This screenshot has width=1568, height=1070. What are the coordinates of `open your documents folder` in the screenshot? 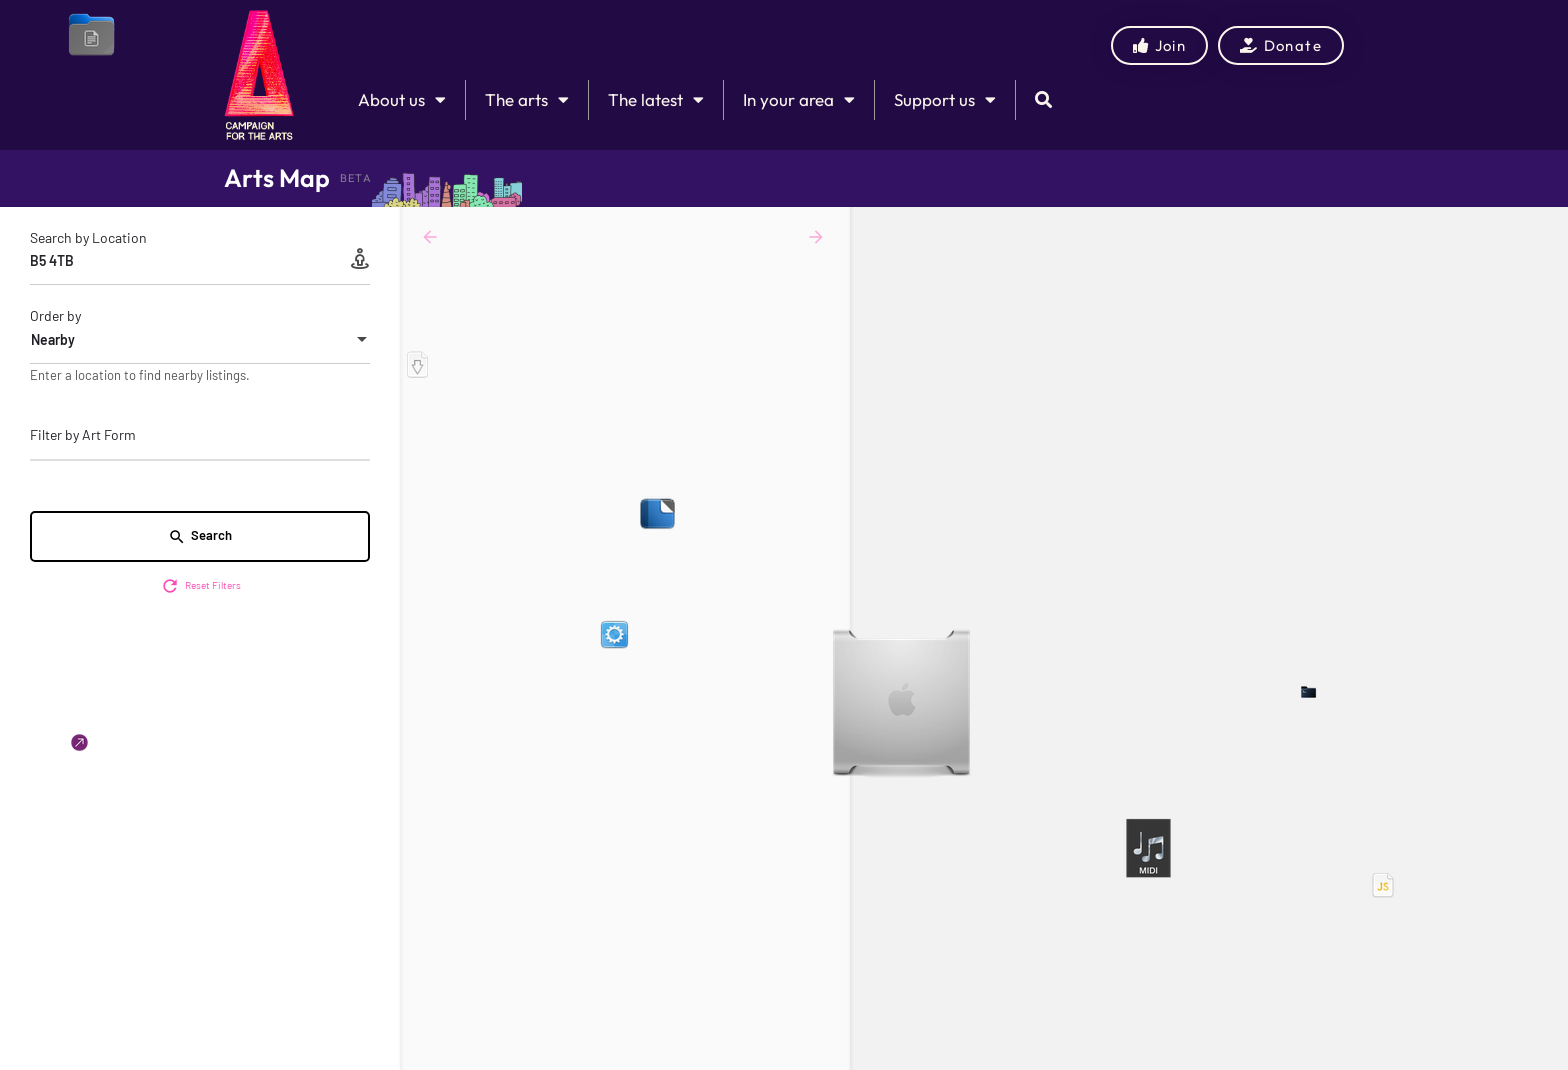 It's located at (91, 34).